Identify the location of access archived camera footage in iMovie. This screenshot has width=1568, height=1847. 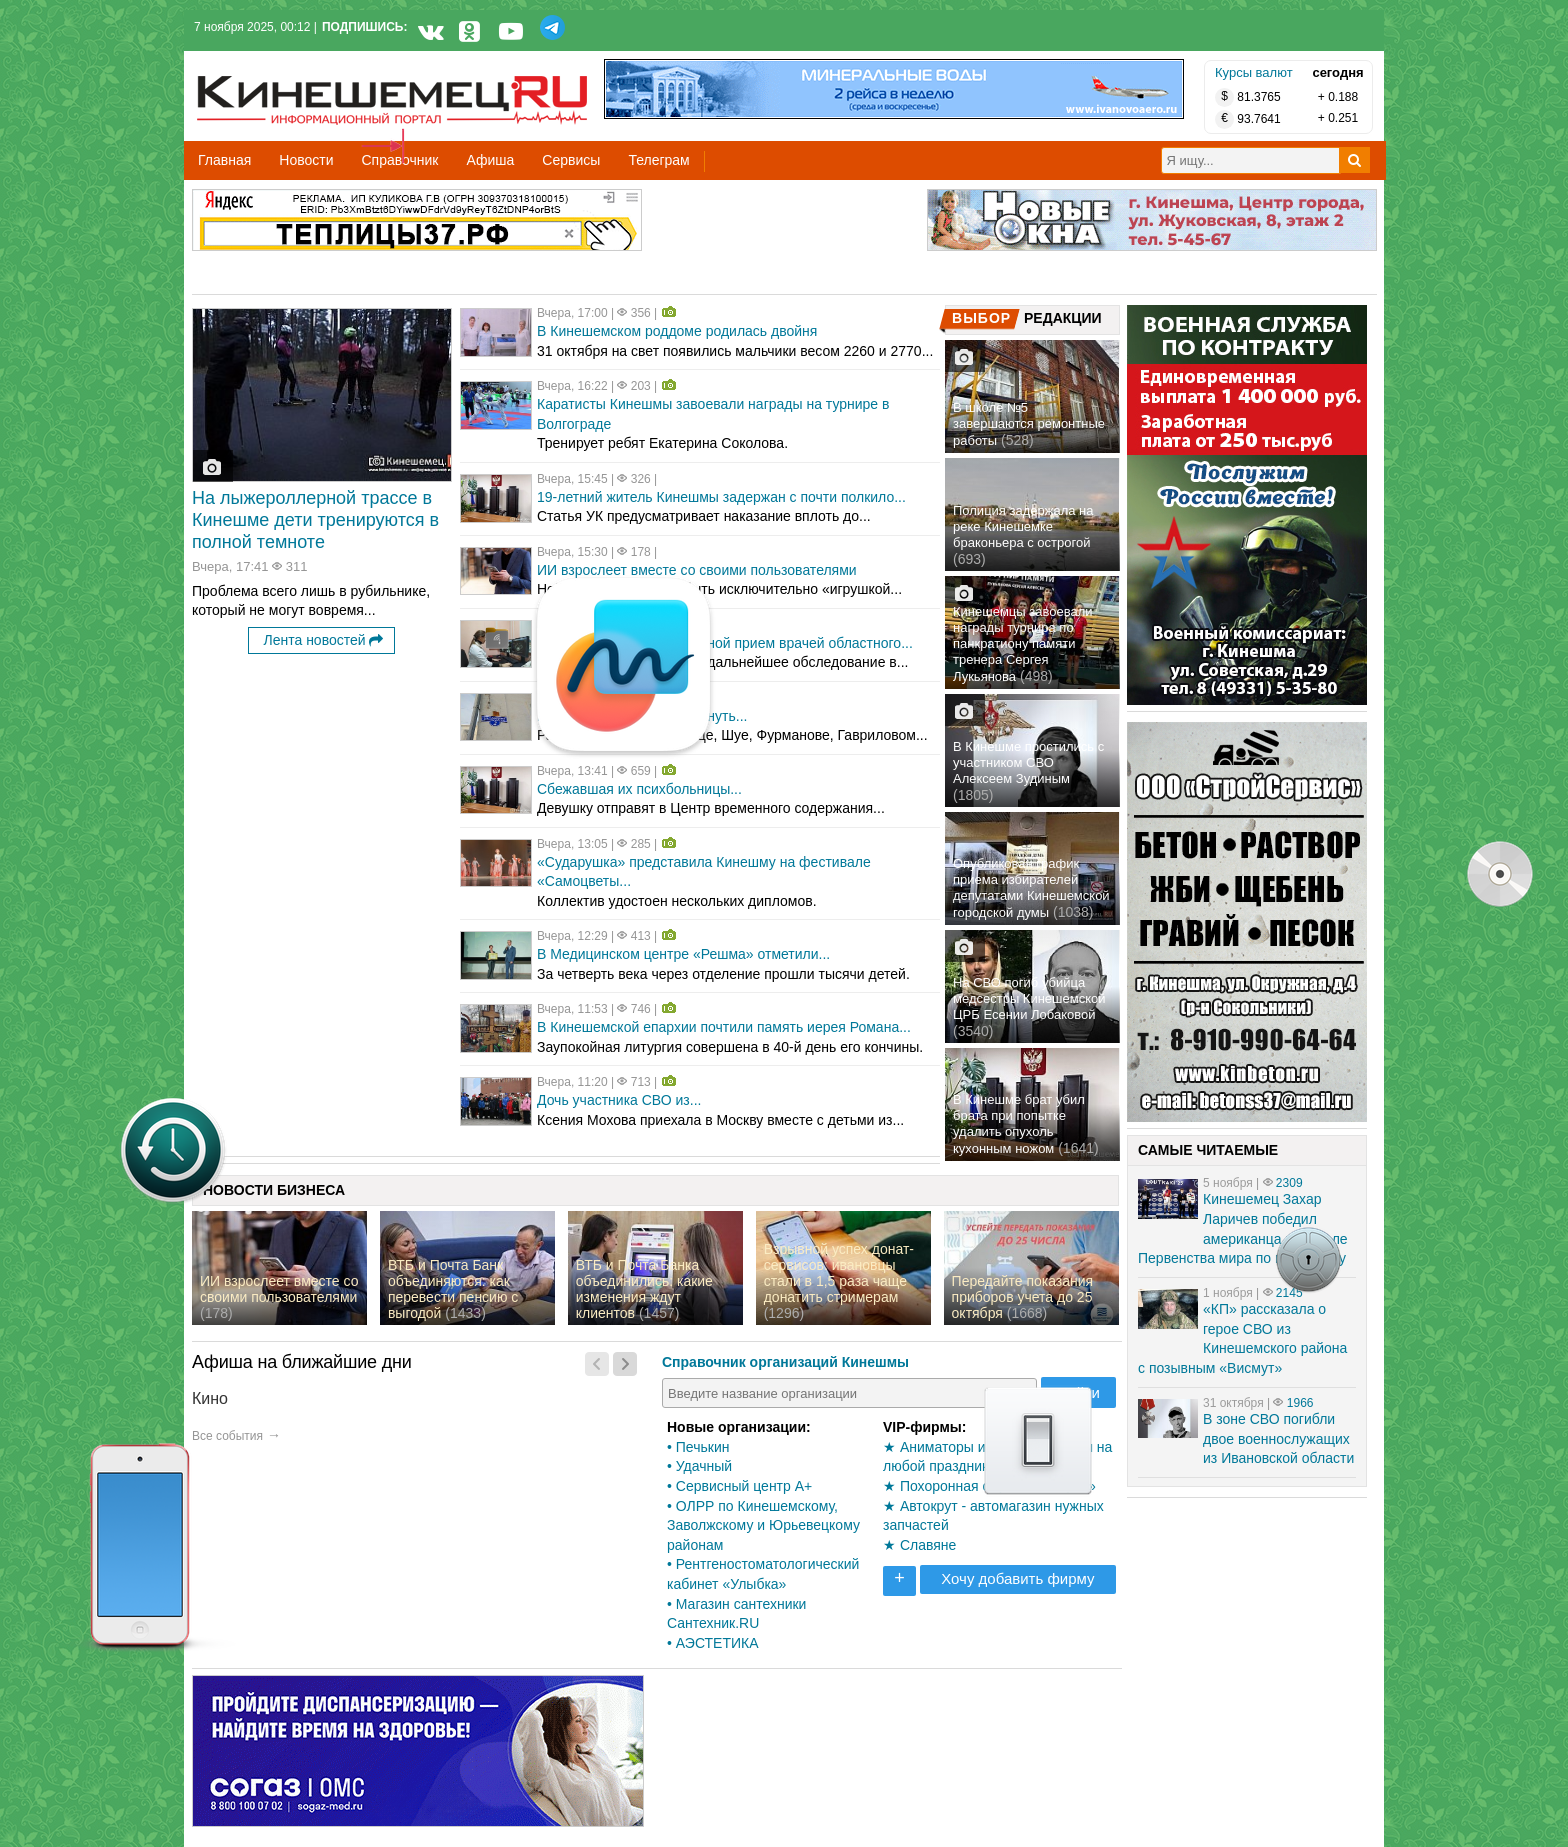
(1308, 1259).